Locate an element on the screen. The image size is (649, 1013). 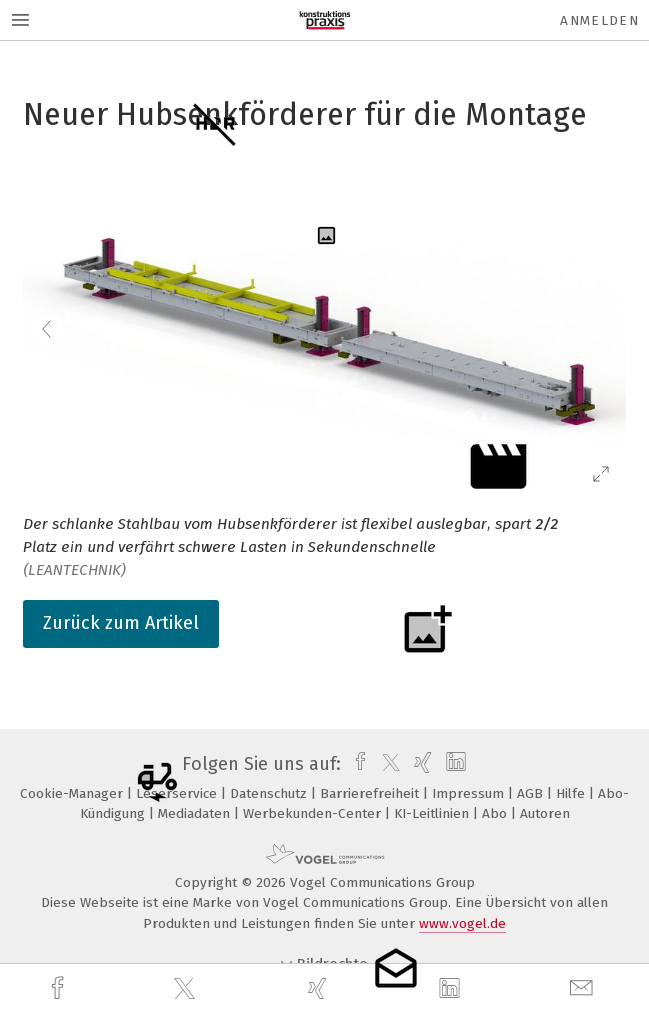
create a new video or movie project is located at coordinates (498, 466).